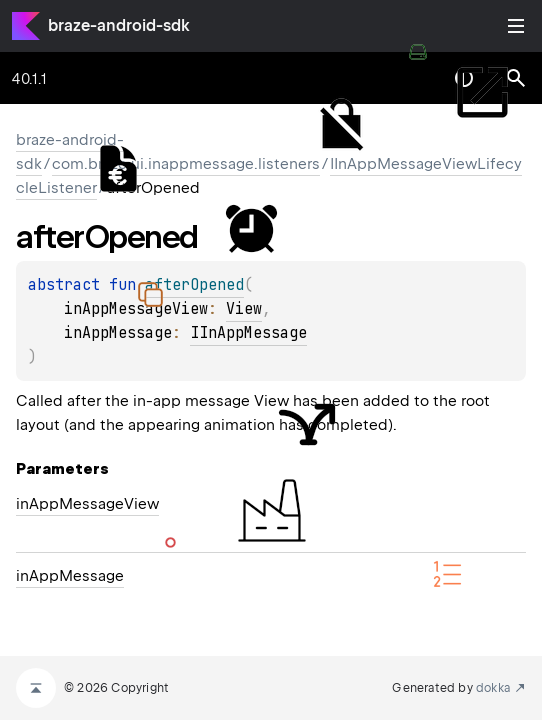  I want to click on view euro currency document, so click(118, 168).